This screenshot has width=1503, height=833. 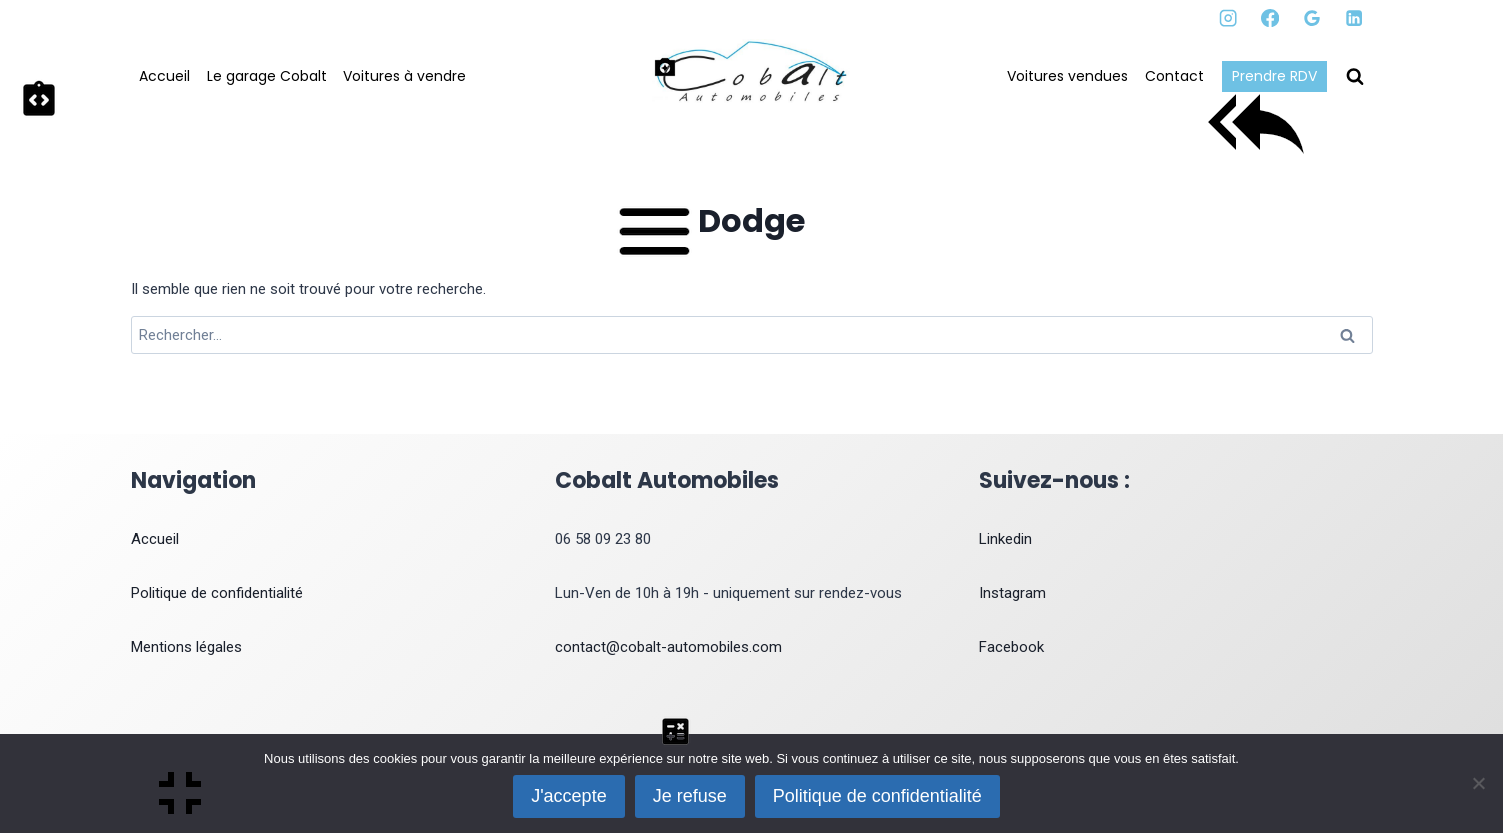 What do you see at coordinates (39, 100) in the screenshot?
I see `view integration code or instructions` at bounding box center [39, 100].